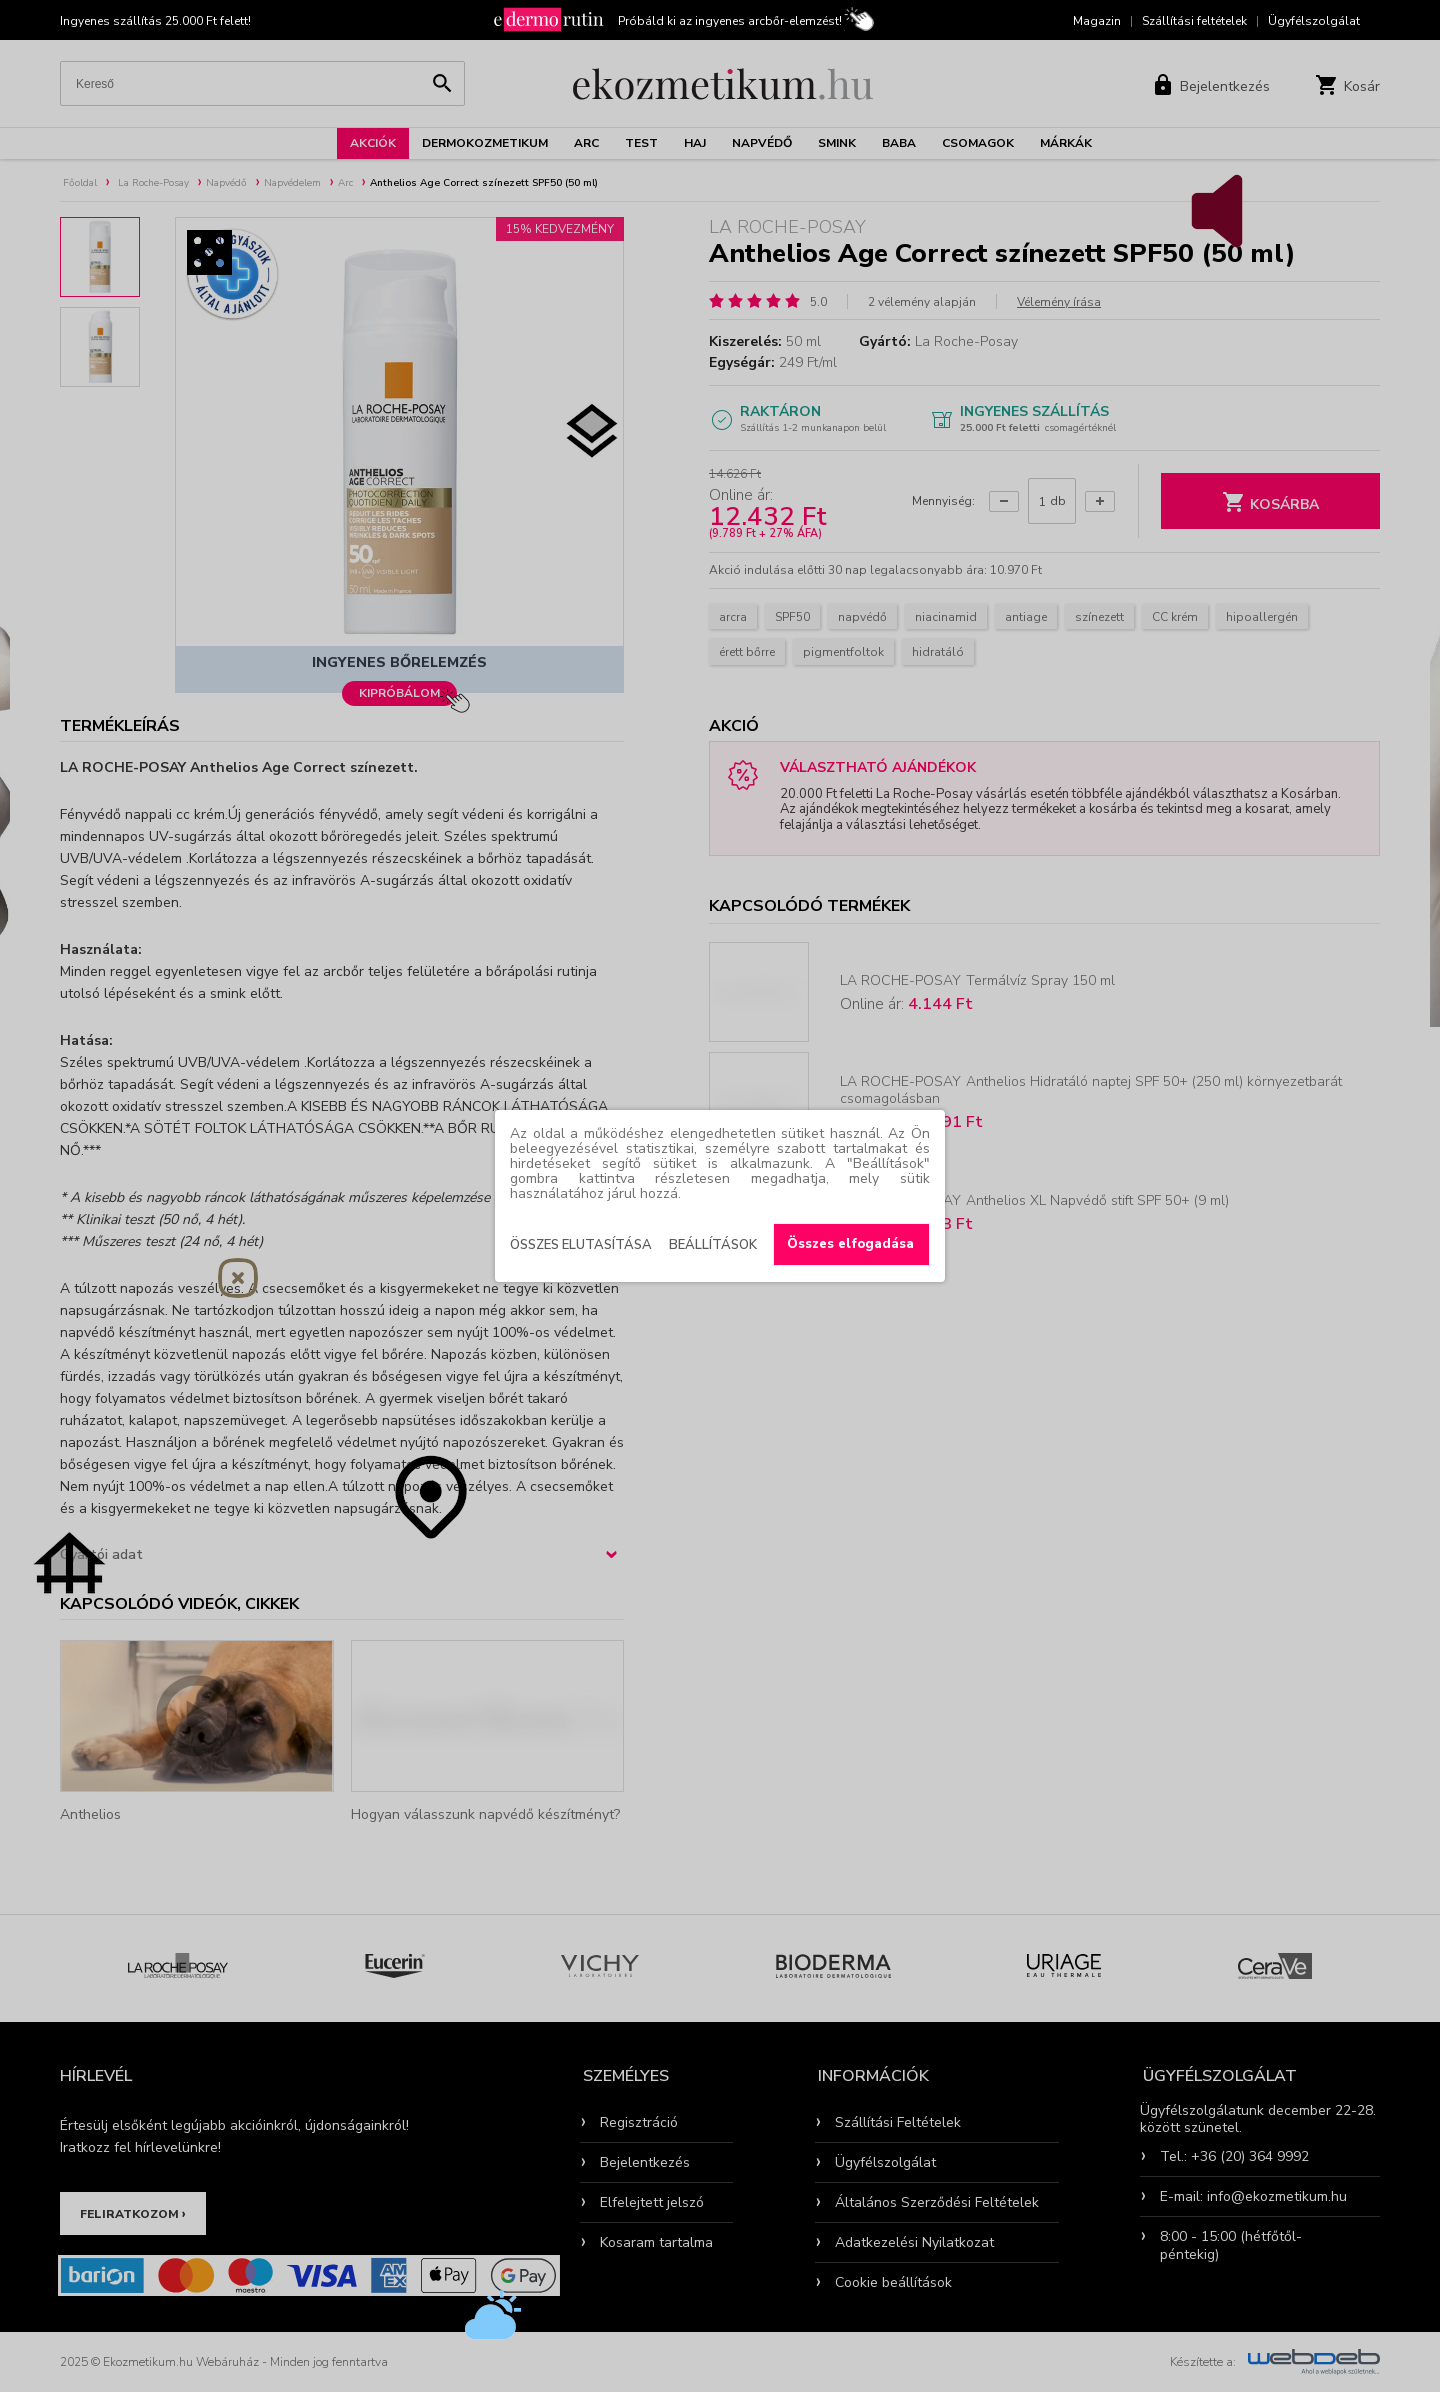  I want to click on view property foundation details, so click(69, 1564).